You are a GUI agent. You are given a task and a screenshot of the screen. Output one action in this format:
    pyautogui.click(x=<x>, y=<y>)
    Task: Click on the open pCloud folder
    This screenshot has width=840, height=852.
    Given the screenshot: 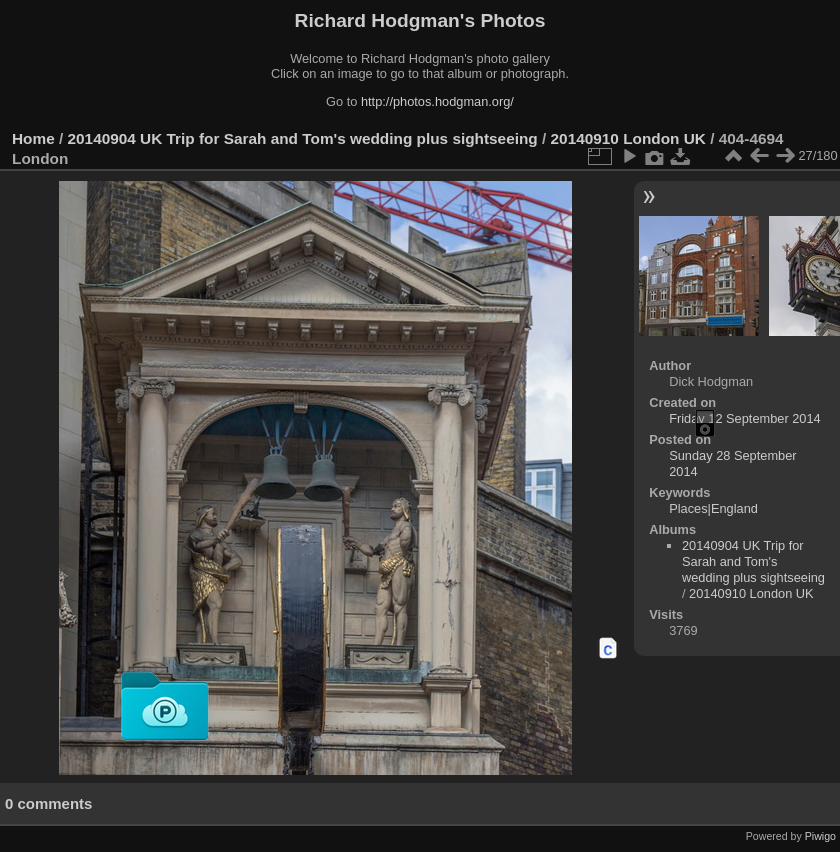 What is the action you would take?
    pyautogui.click(x=164, y=708)
    